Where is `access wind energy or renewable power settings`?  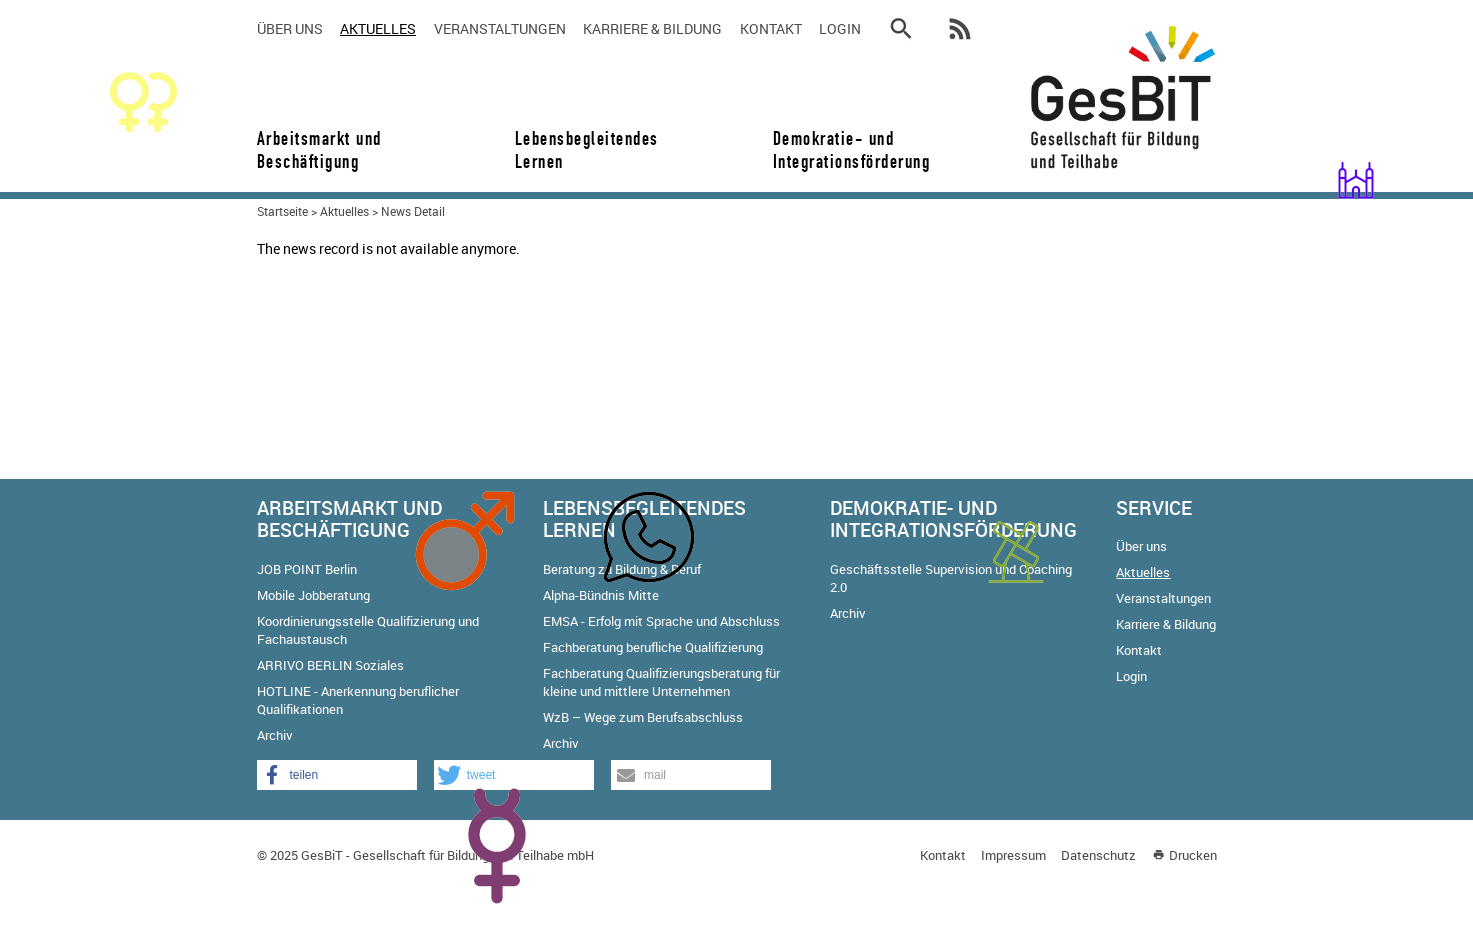 access wind energy or renewable power settings is located at coordinates (1016, 553).